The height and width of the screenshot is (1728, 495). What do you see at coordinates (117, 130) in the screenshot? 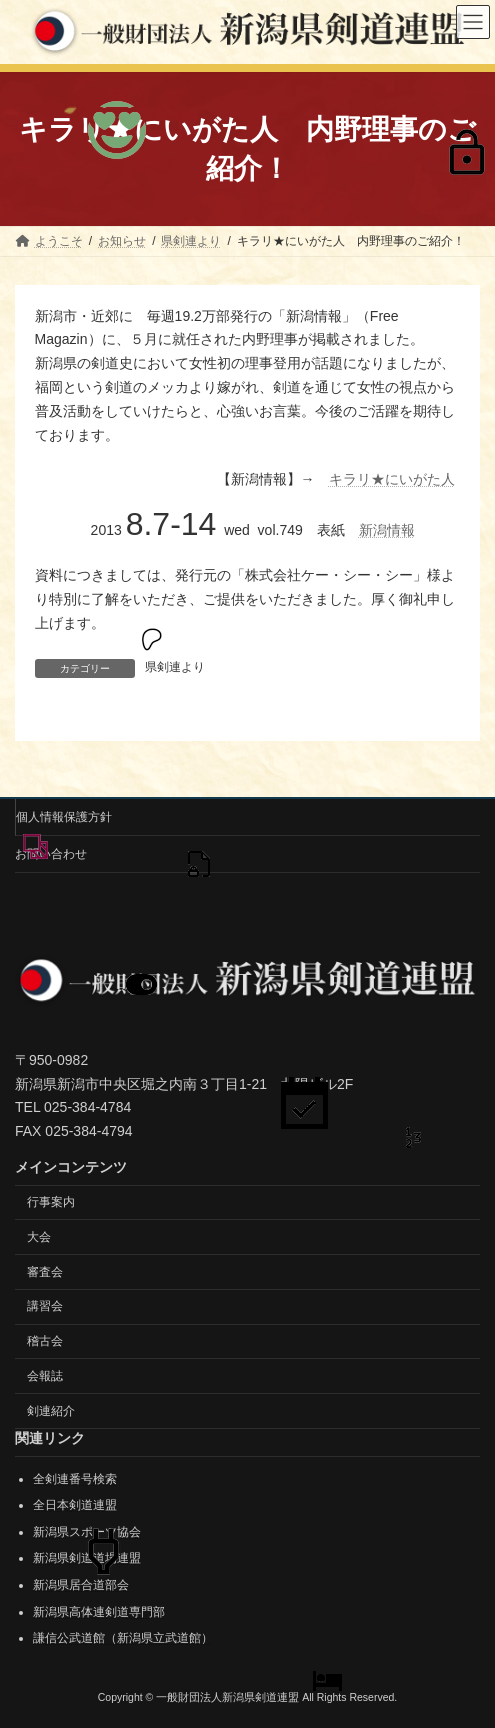
I see `react with love or adoration` at bounding box center [117, 130].